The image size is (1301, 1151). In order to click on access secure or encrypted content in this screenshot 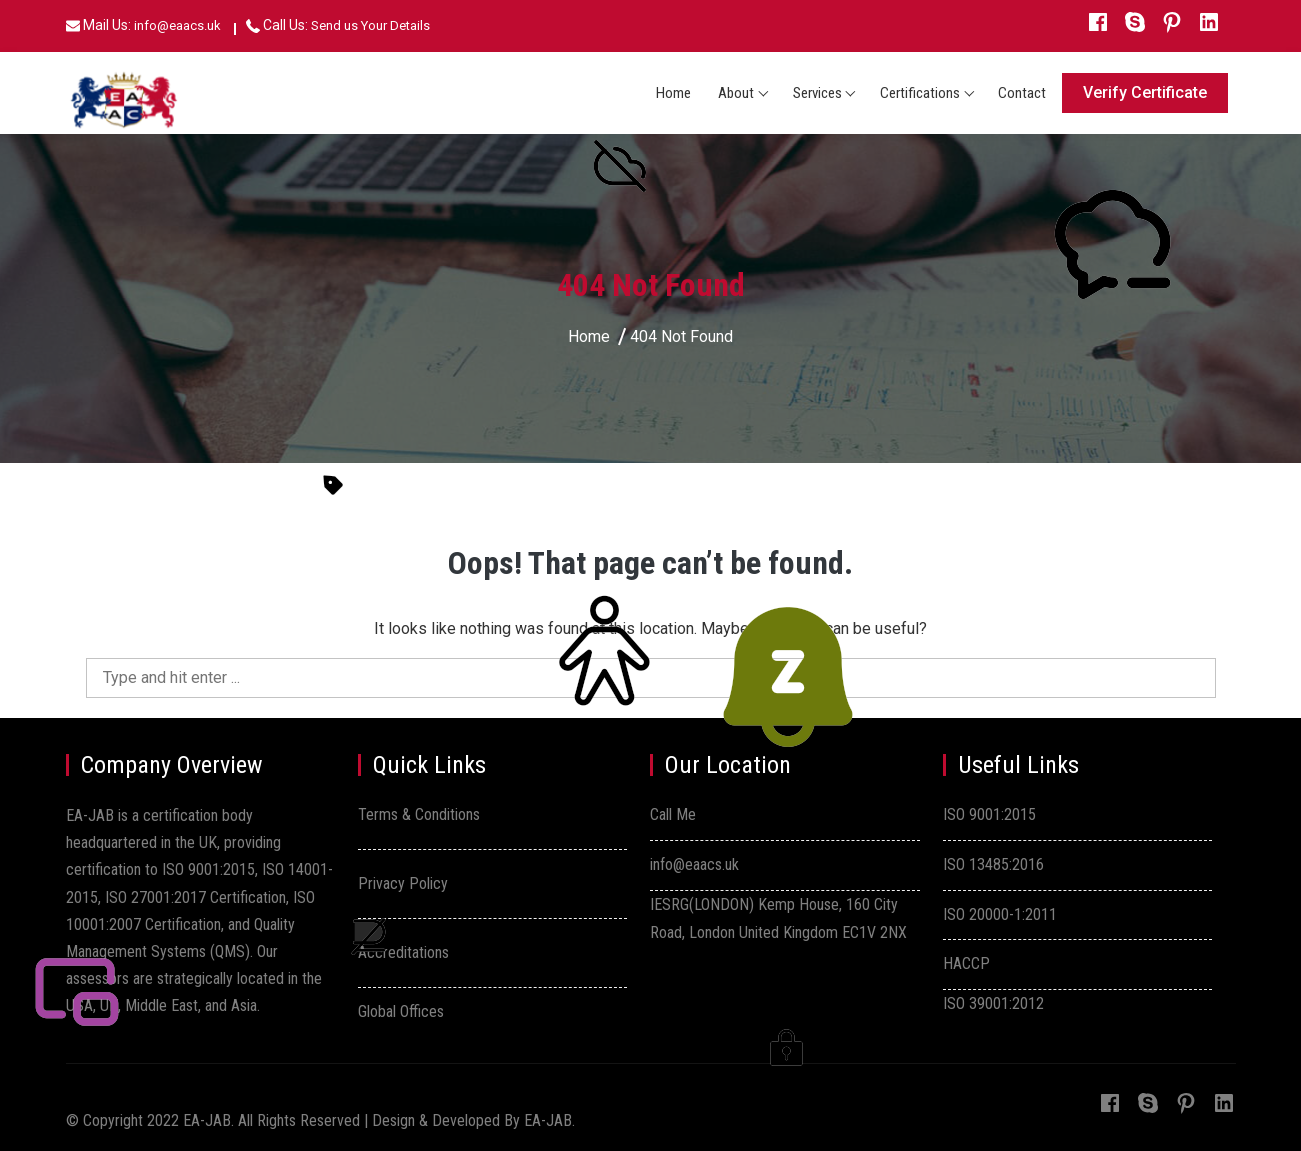, I will do `click(786, 1049)`.